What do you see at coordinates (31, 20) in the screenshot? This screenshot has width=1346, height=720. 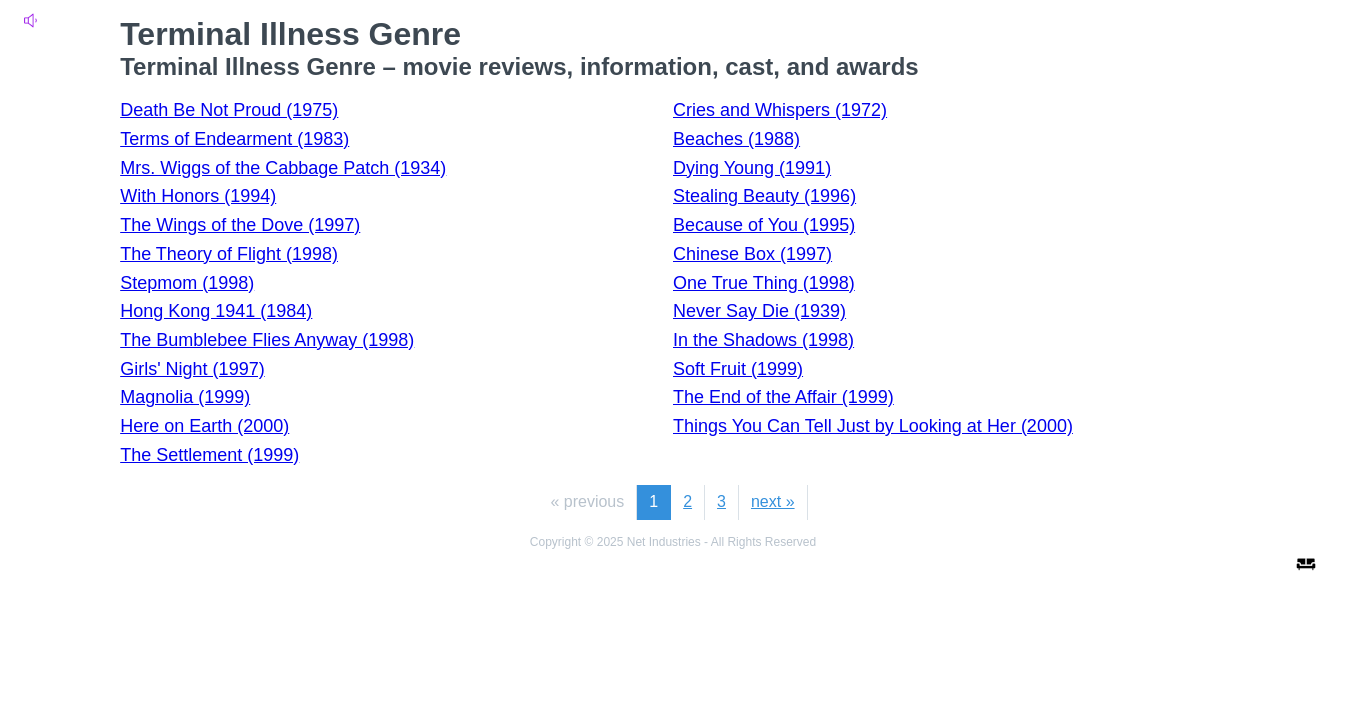 I see `adjust volume to low level` at bounding box center [31, 20].